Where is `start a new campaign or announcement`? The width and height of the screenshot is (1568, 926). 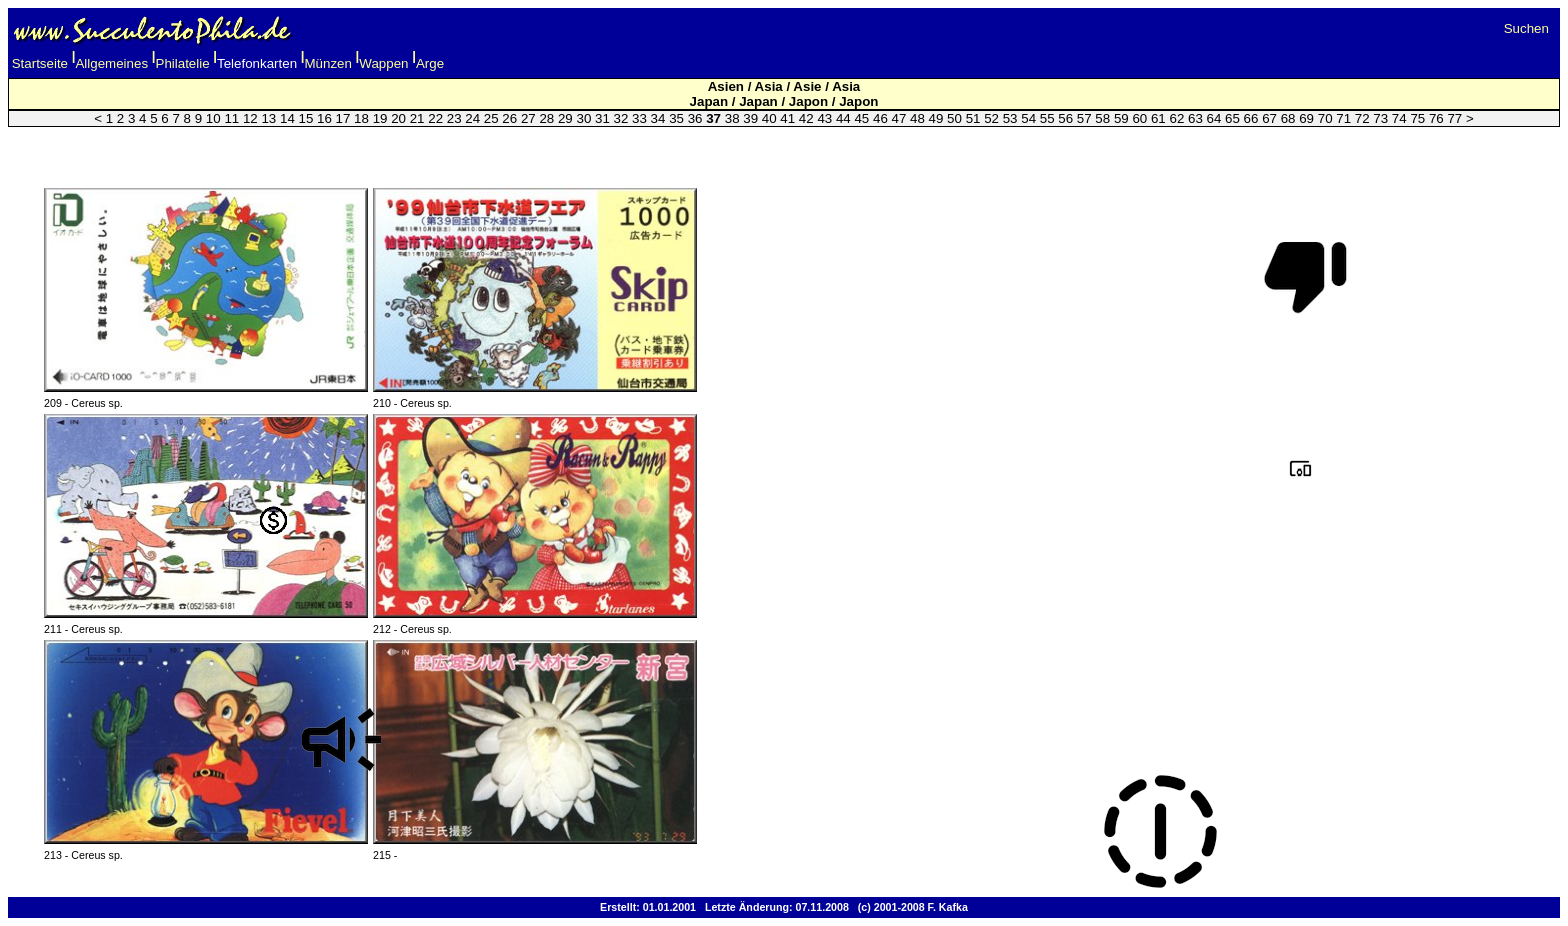
start a new campaign or announcement is located at coordinates (341, 739).